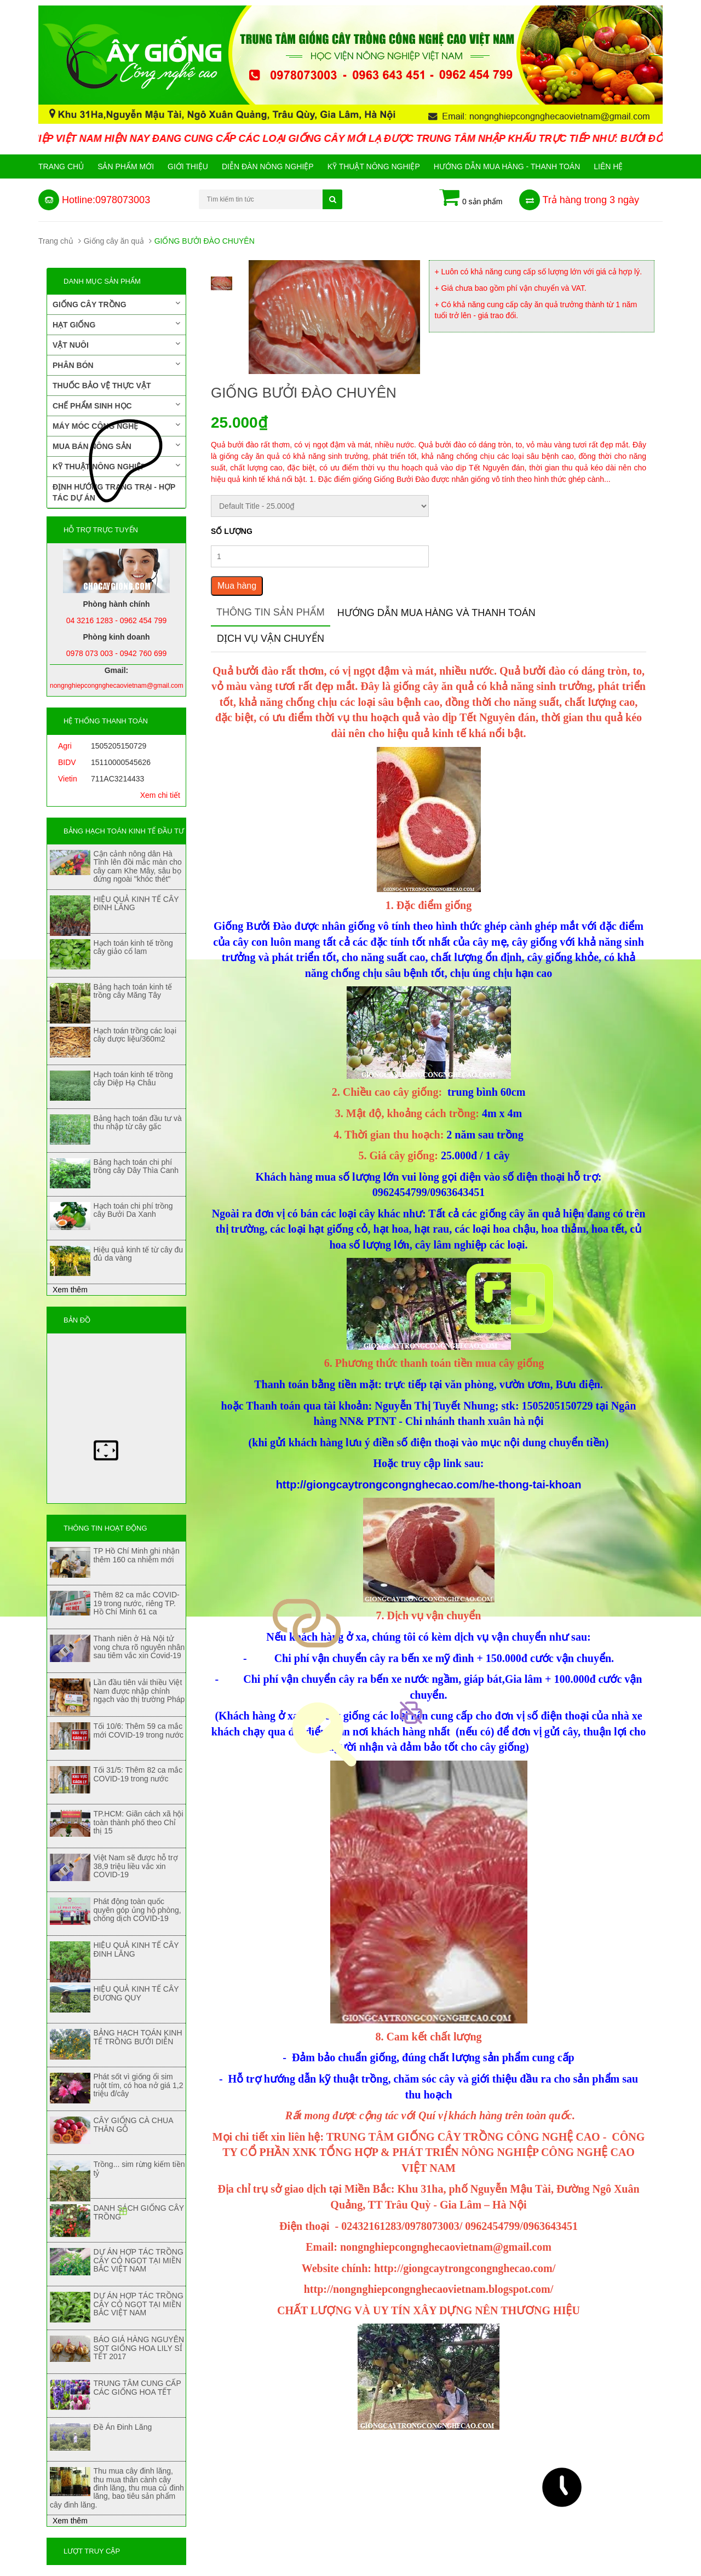  Describe the element at coordinates (324, 1734) in the screenshot. I see `search completed successfully` at that location.